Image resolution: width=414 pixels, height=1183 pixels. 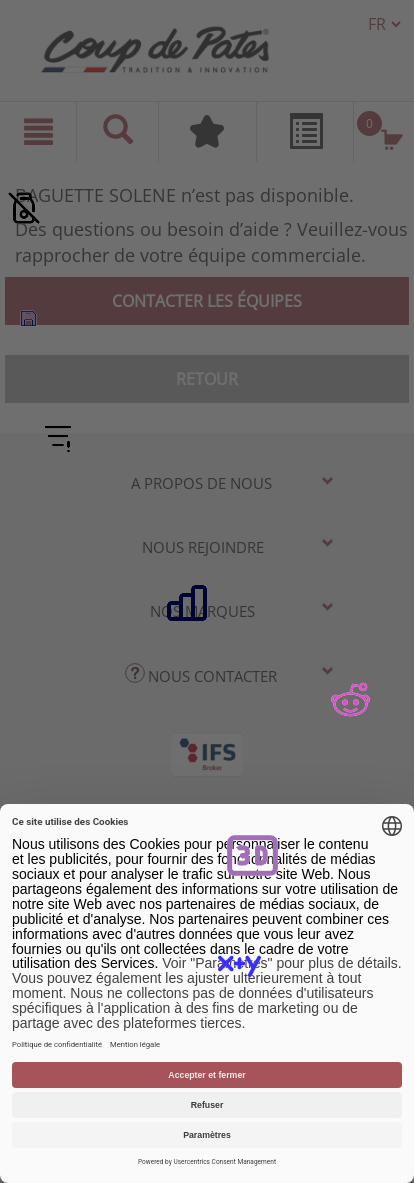 I want to click on view trending or popular content, so click(x=187, y=603).